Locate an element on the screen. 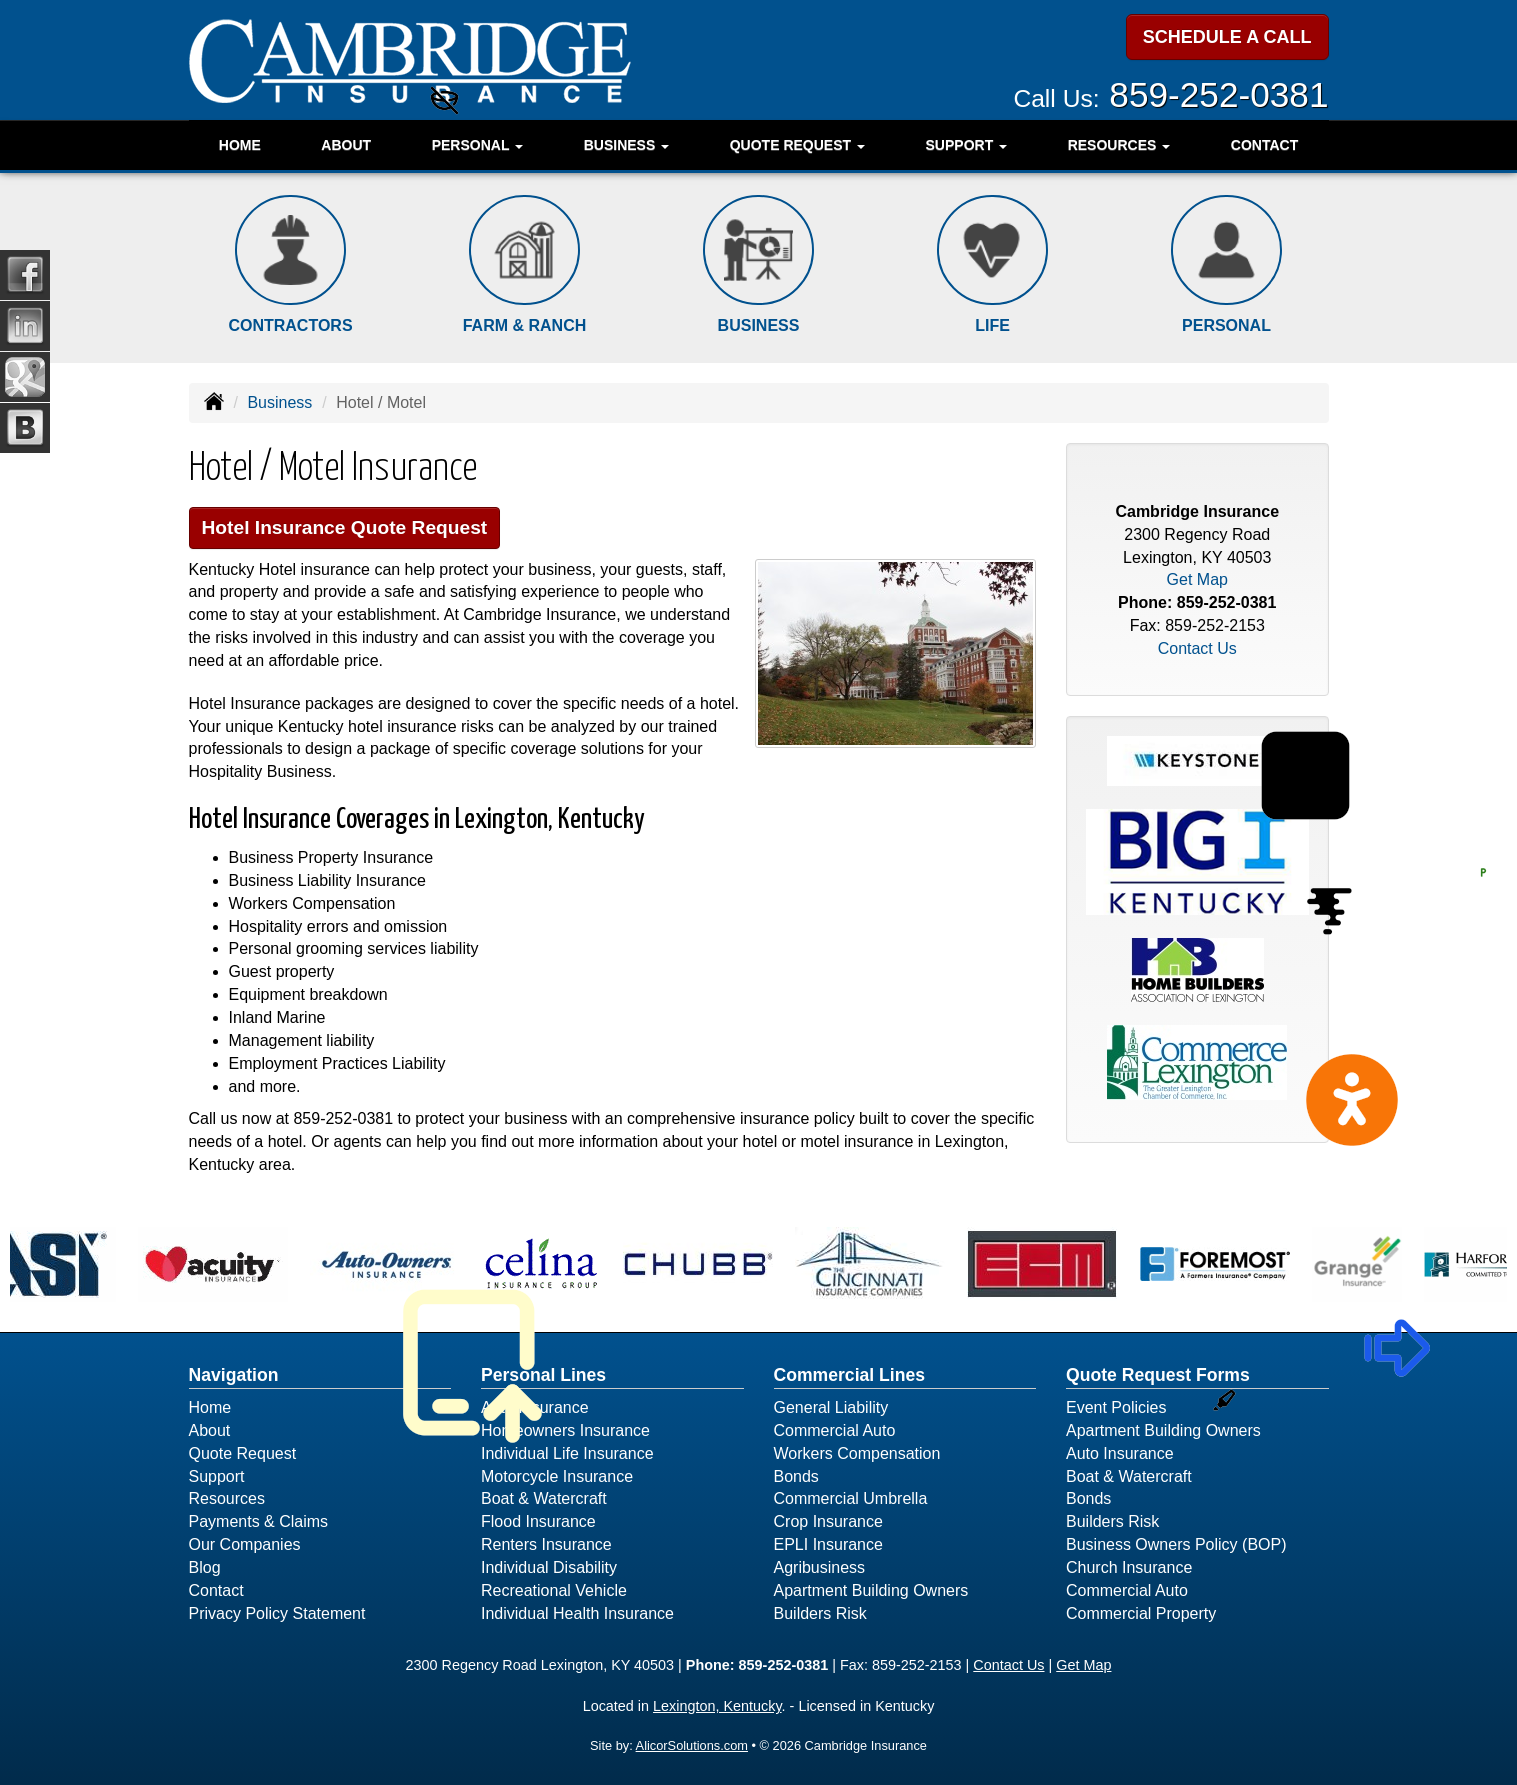 Image resolution: width=1517 pixels, height=1785 pixels. crop image to square aspect ratio is located at coordinates (1305, 775).